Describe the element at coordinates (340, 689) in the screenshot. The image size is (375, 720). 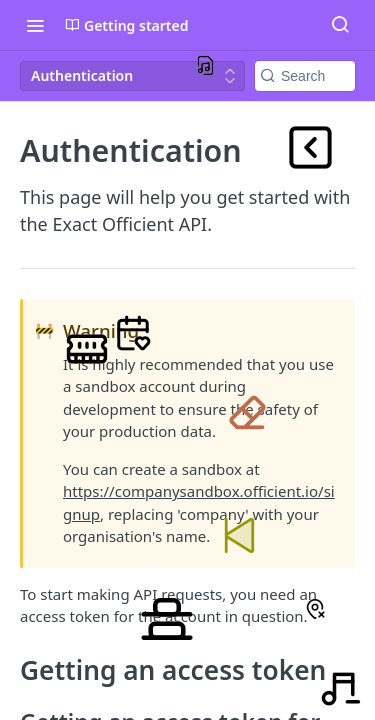
I see `remove a song from playlist` at that location.